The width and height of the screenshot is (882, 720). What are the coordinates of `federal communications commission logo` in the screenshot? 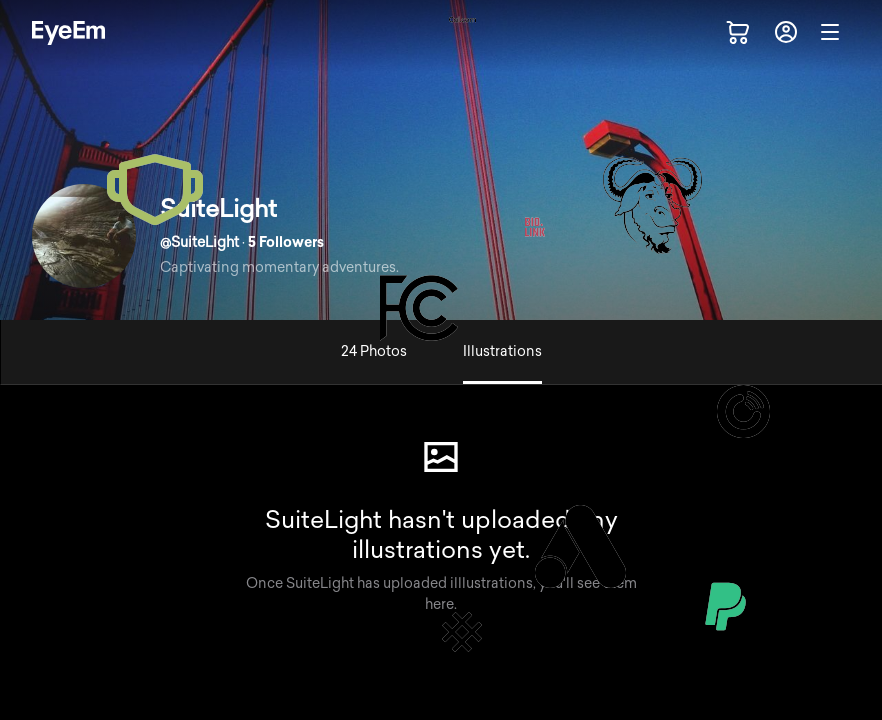 It's located at (419, 308).